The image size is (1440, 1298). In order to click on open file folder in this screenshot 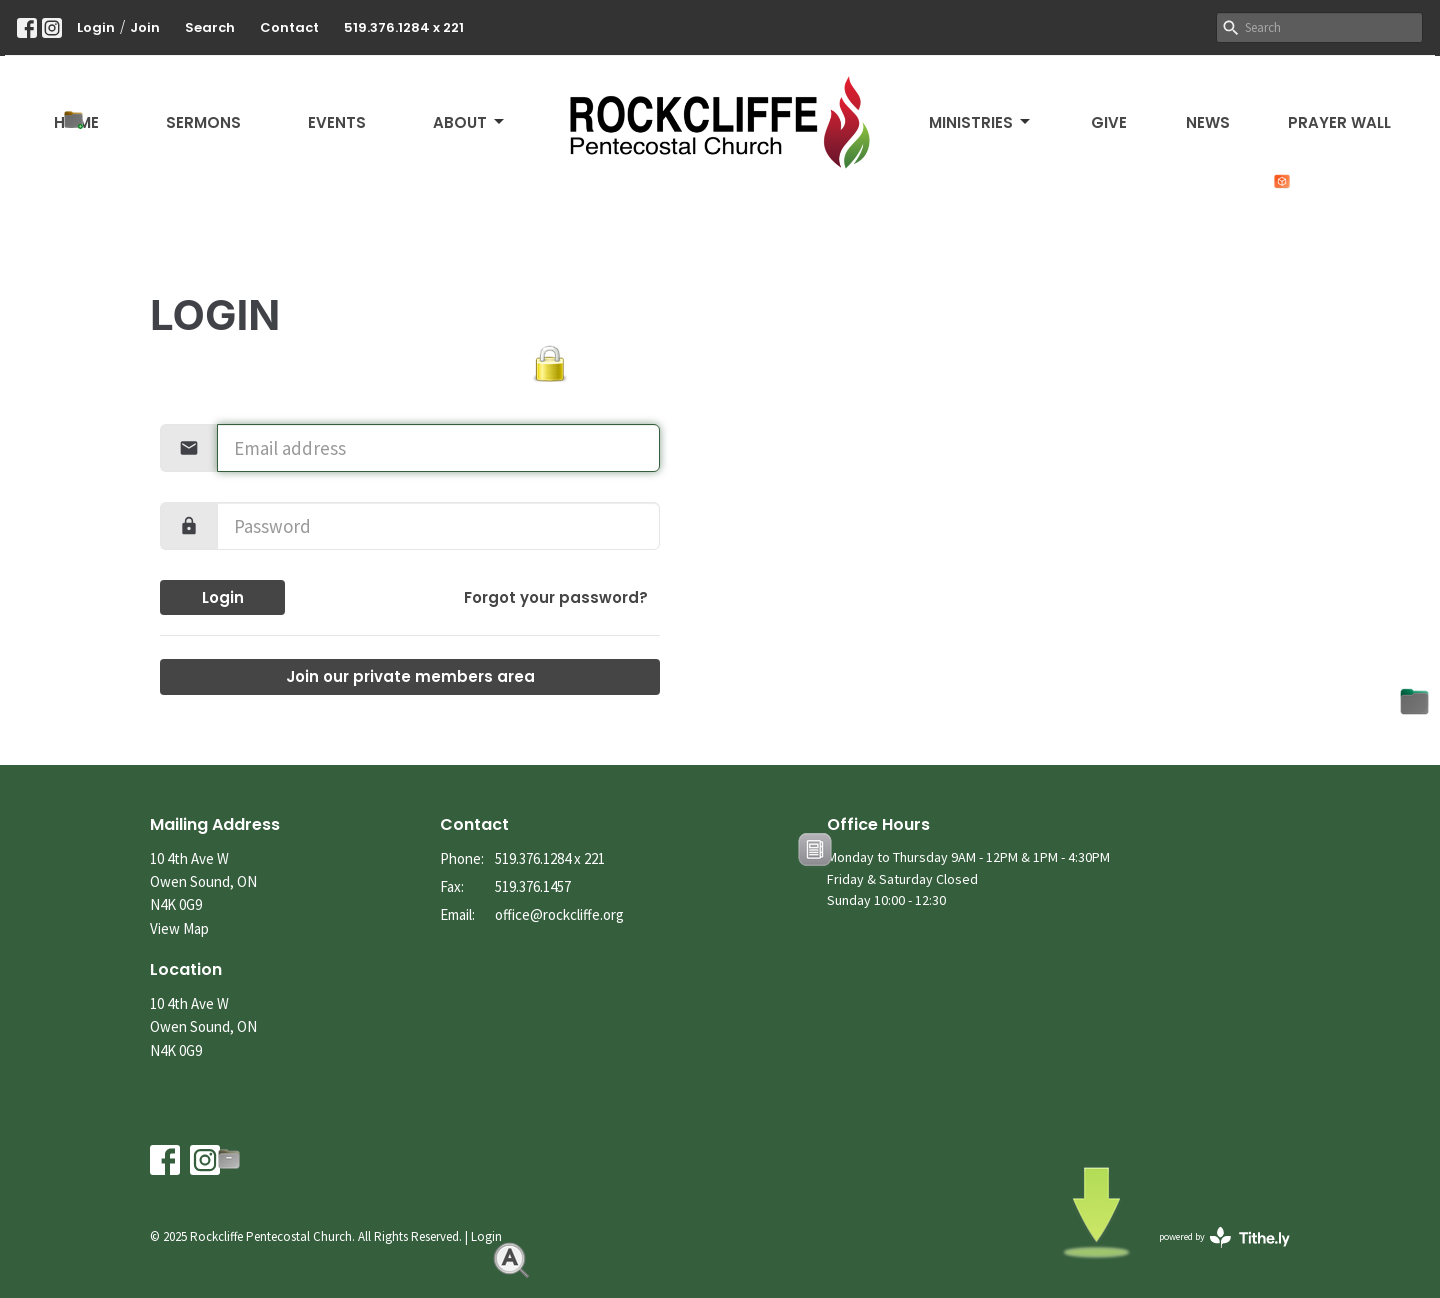, I will do `click(1414, 701)`.